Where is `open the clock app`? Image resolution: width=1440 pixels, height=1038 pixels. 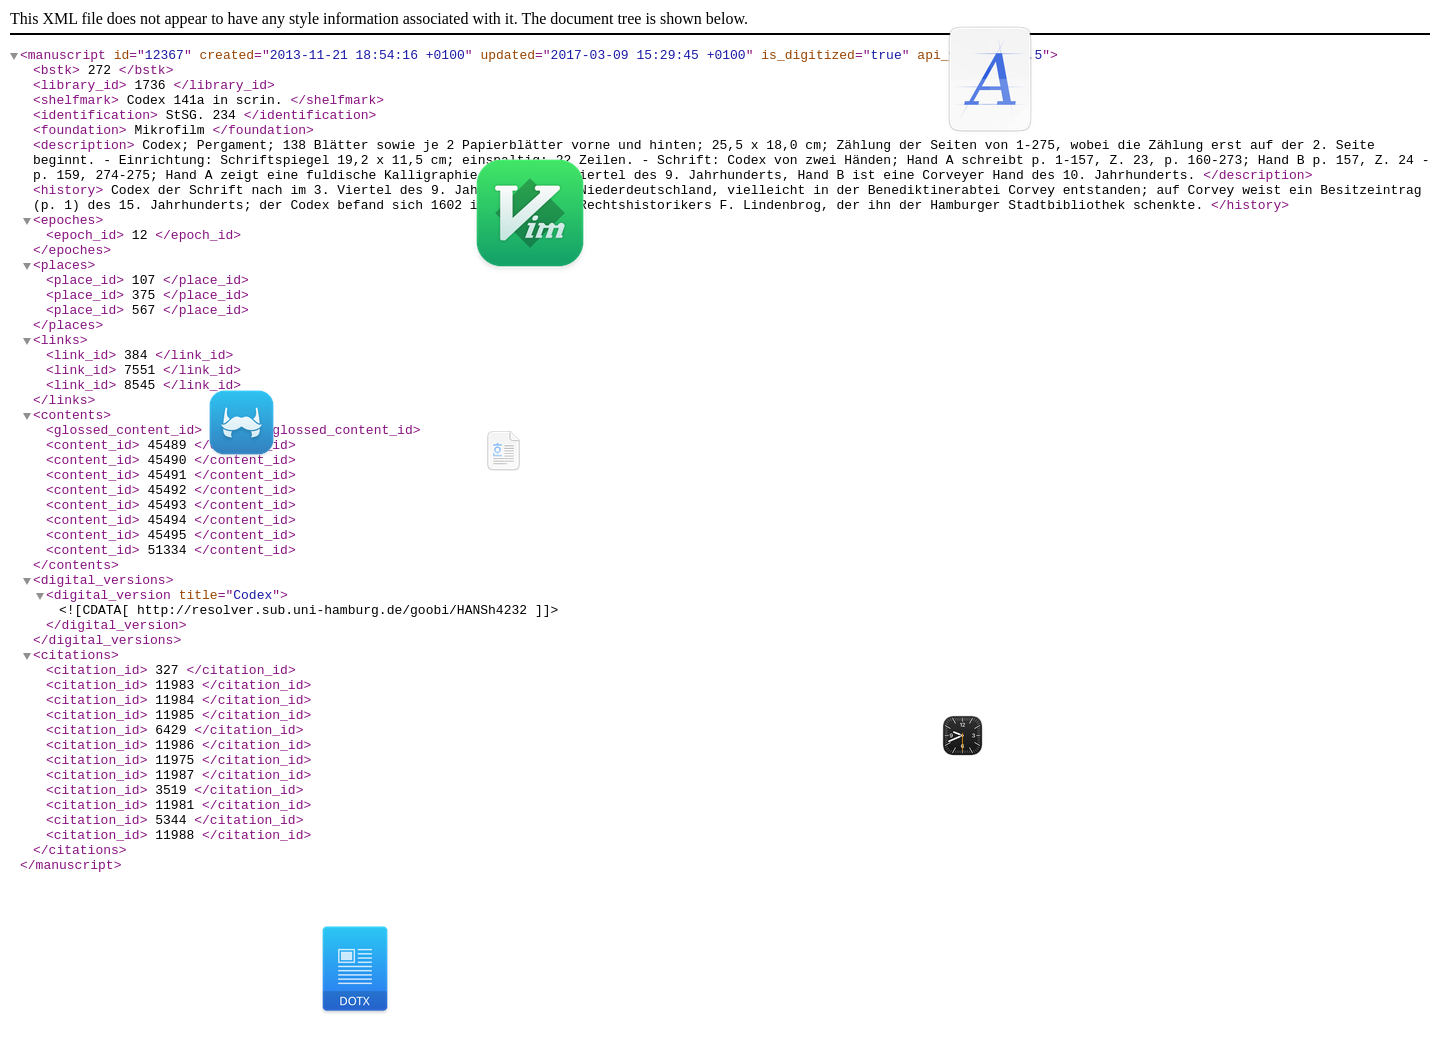
open the clock app is located at coordinates (962, 735).